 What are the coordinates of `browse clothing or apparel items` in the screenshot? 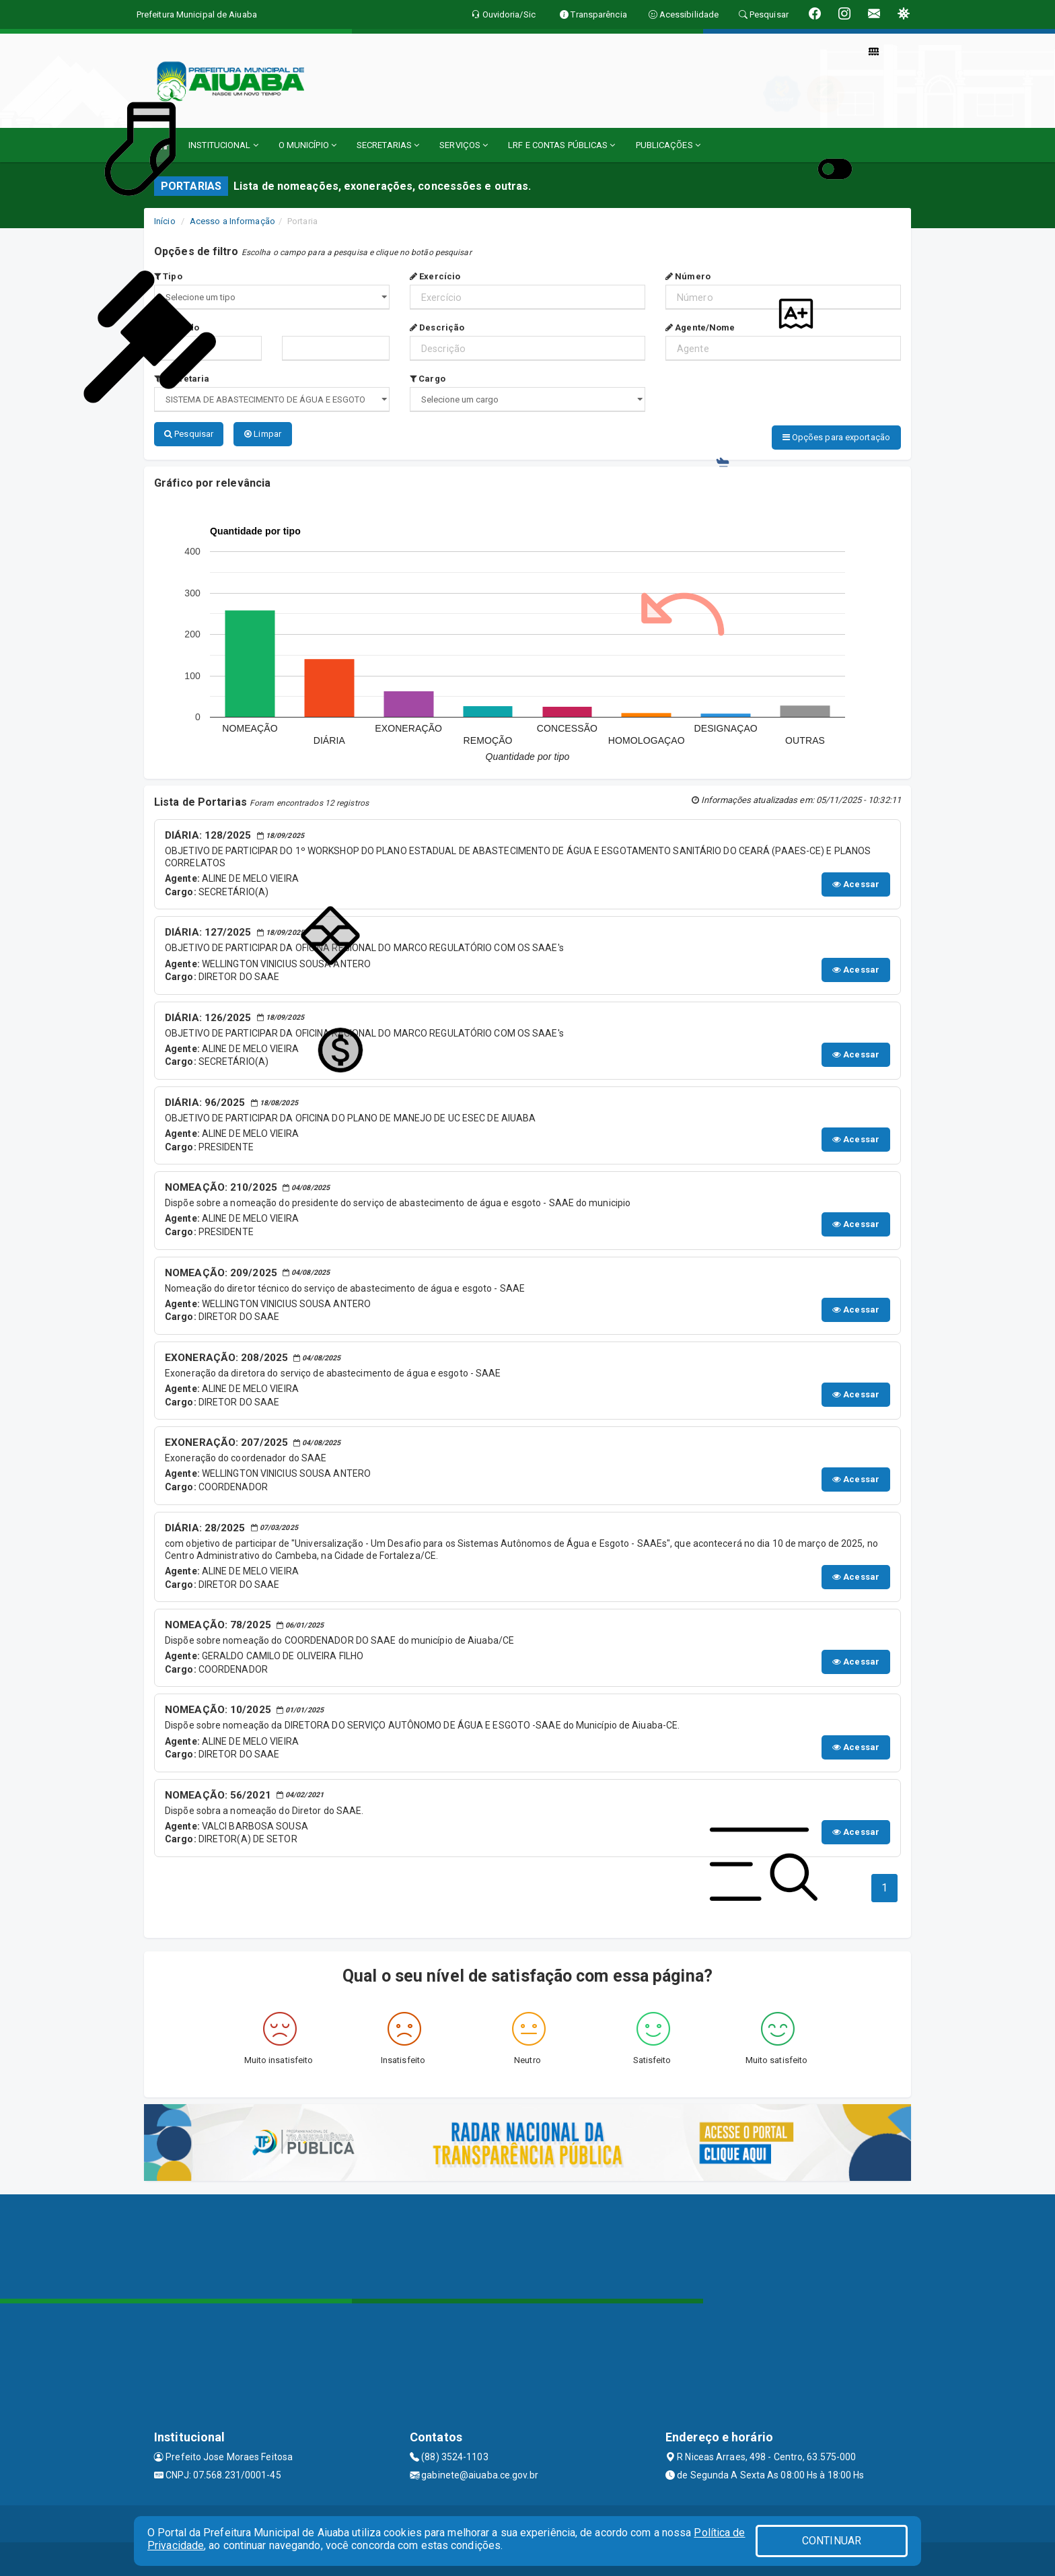 It's located at (143, 147).